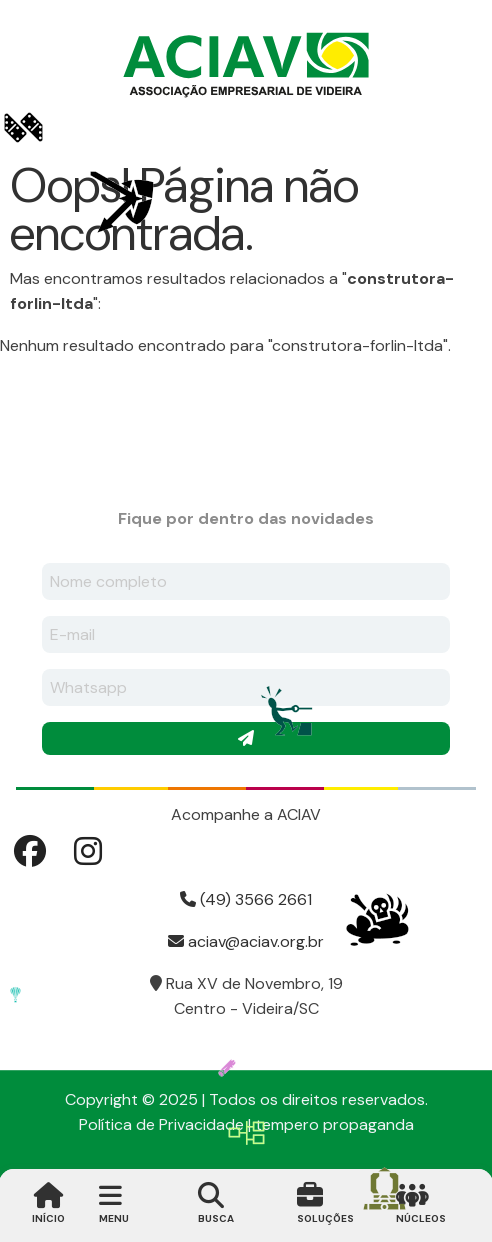 This screenshot has height=1242, width=492. What do you see at coordinates (227, 1068) in the screenshot?
I see `view activity log or history` at bounding box center [227, 1068].